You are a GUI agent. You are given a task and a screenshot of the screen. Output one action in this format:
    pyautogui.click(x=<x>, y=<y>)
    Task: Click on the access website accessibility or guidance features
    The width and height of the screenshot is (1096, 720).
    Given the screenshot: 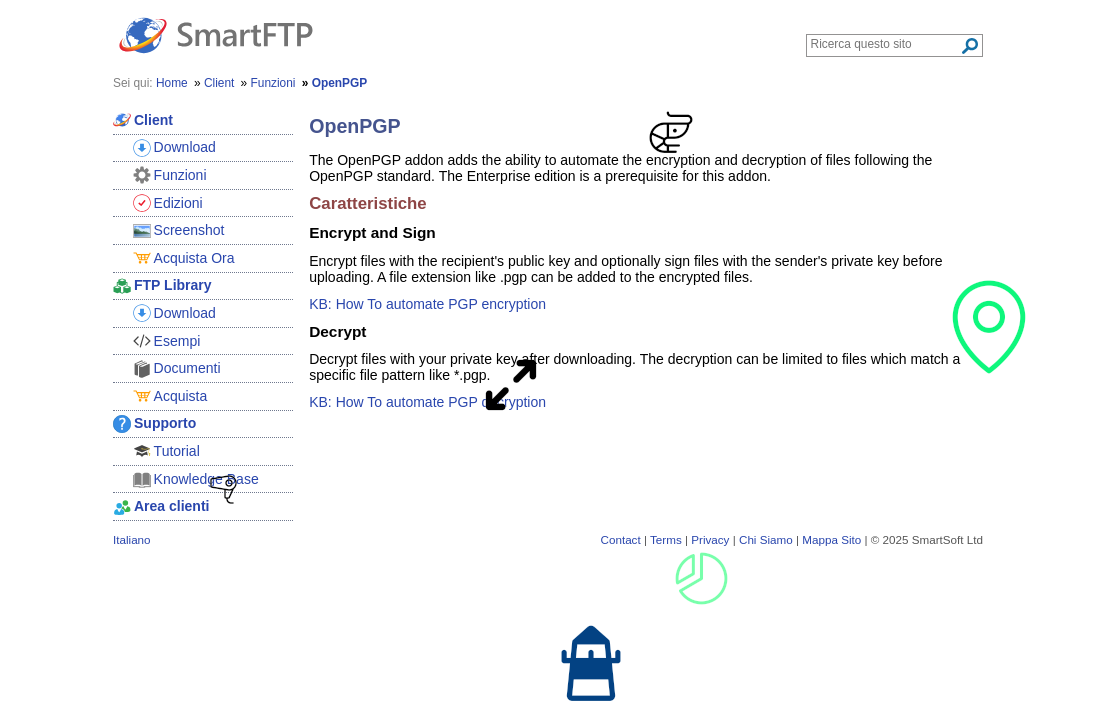 What is the action you would take?
    pyautogui.click(x=591, y=666)
    